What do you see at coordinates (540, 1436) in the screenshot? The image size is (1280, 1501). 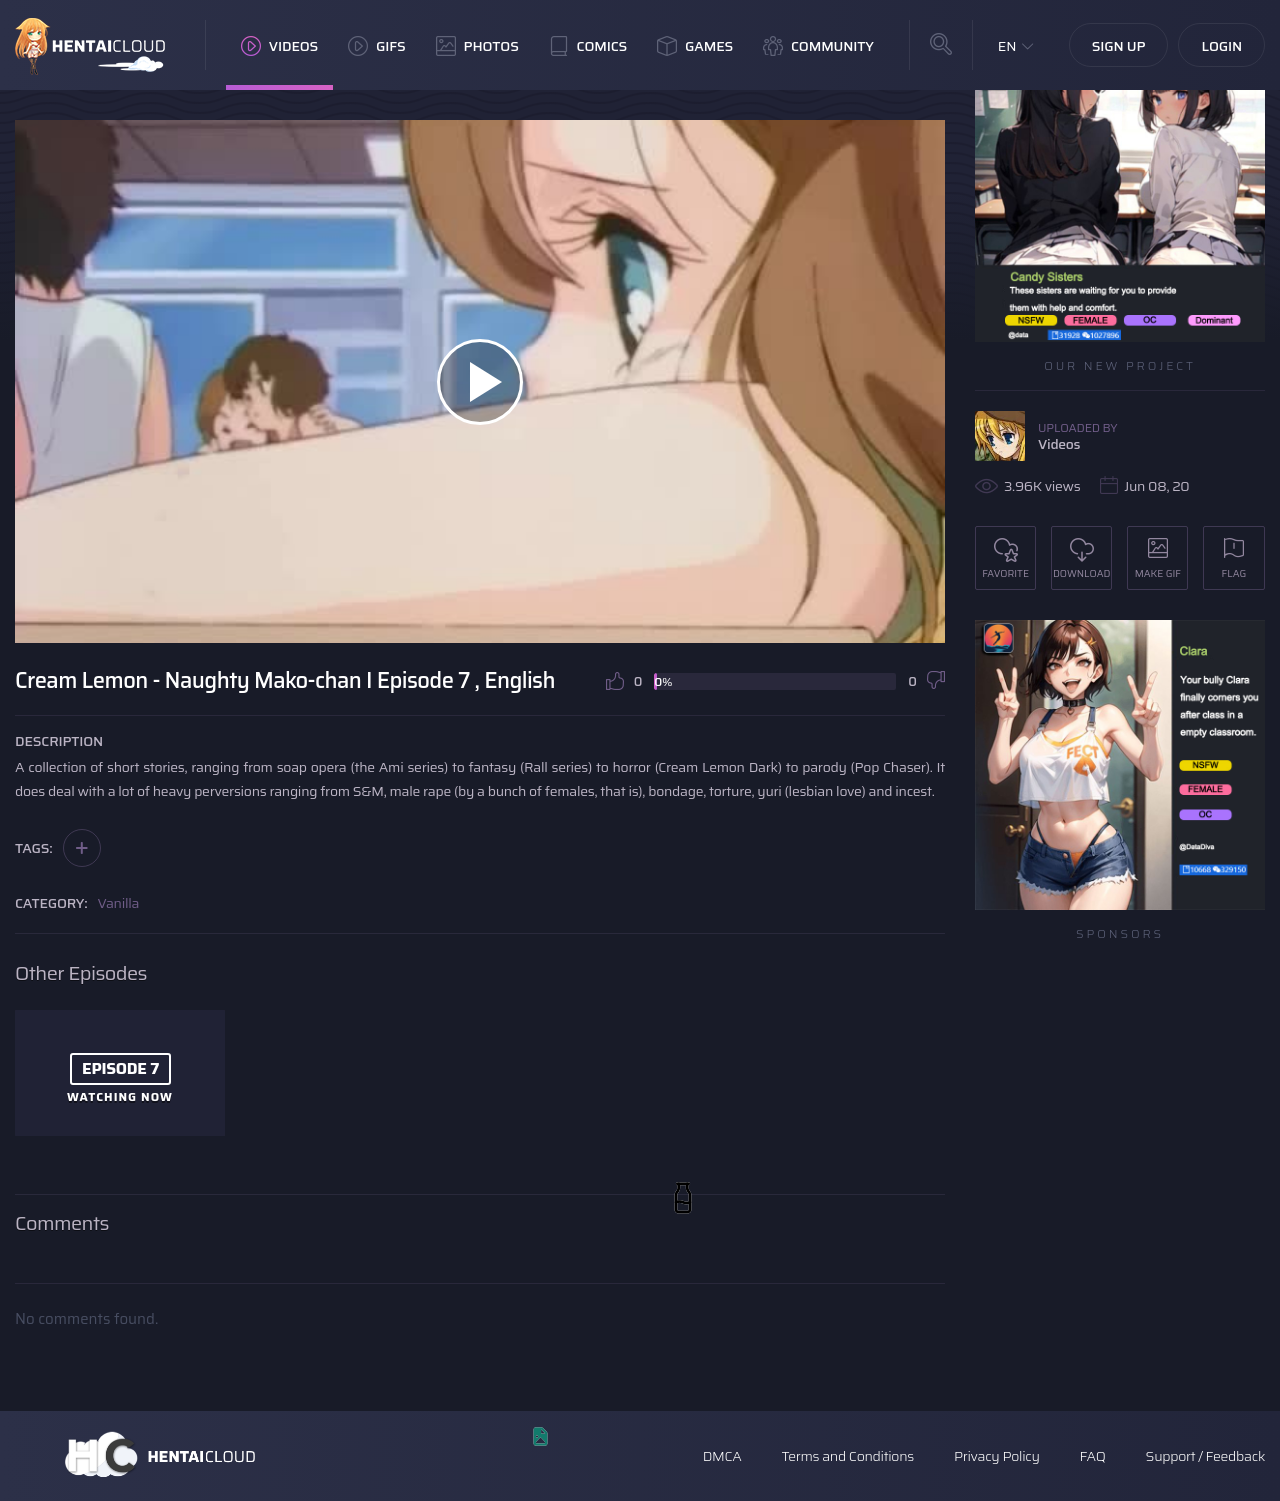 I see `view image file` at bounding box center [540, 1436].